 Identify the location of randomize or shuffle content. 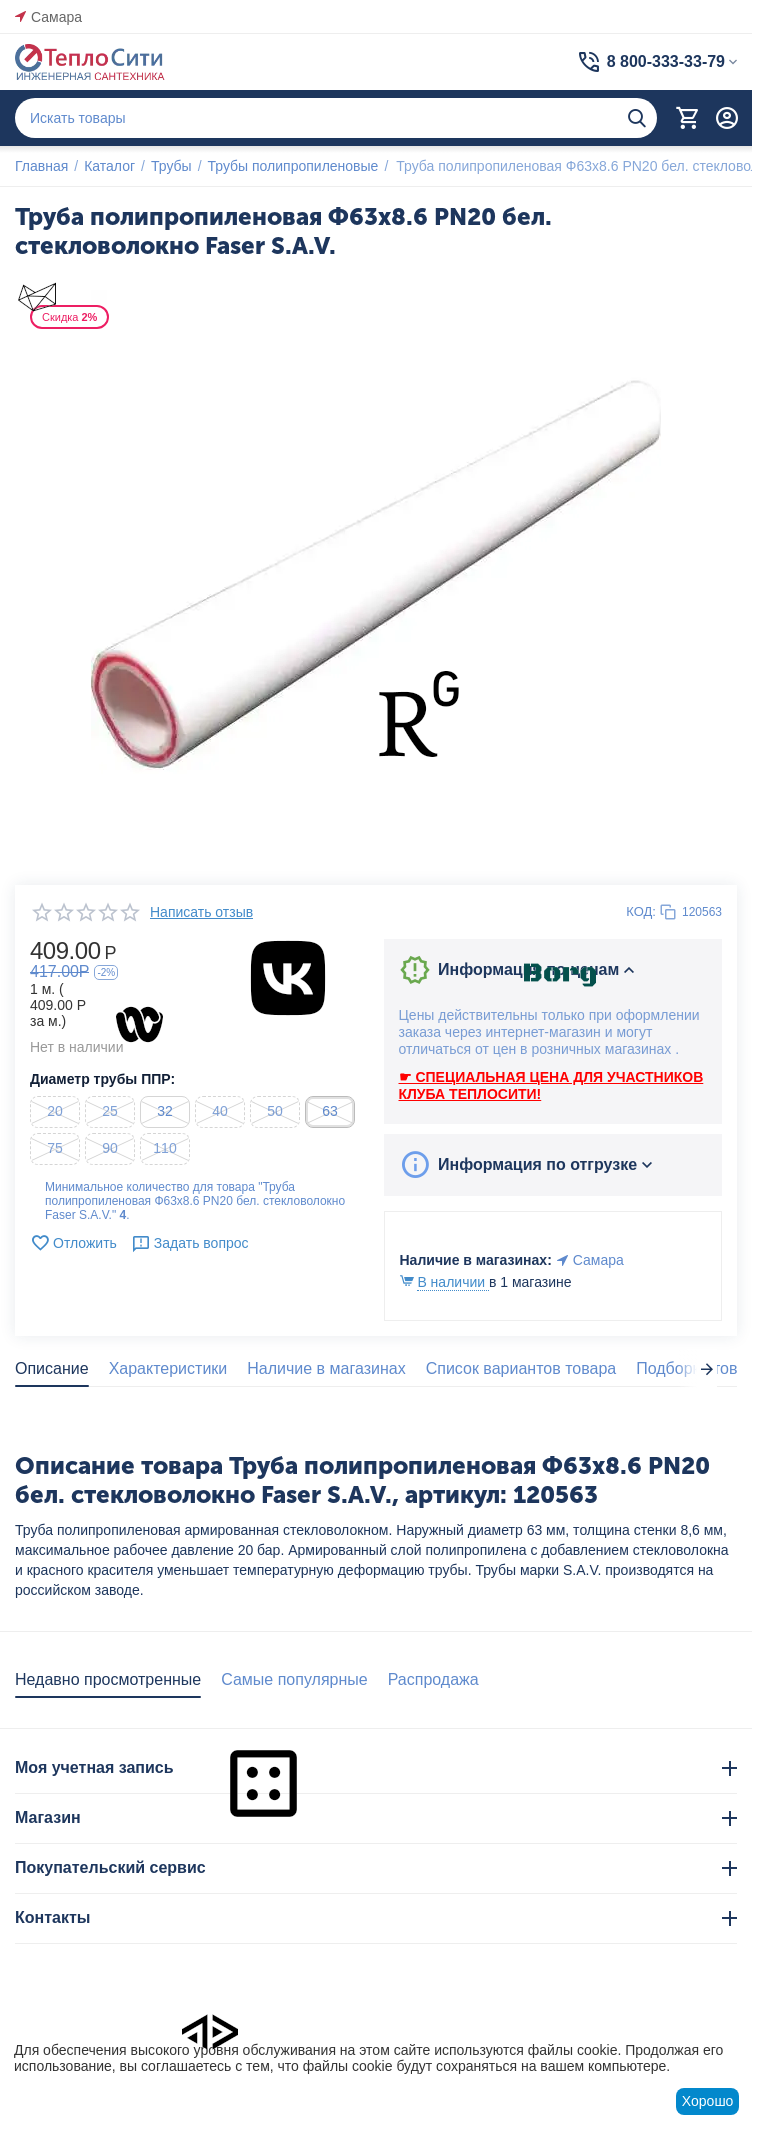
(263, 1783).